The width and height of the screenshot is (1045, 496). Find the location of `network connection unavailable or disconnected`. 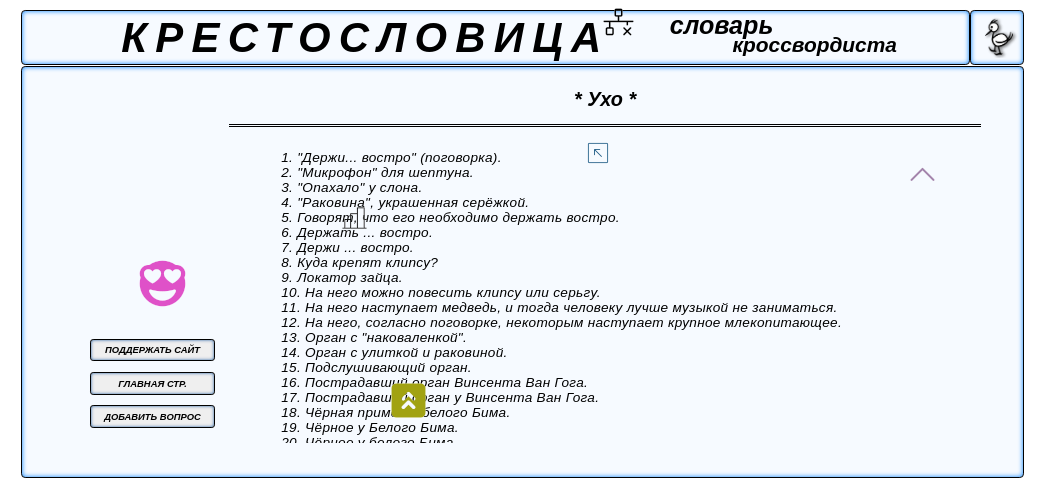

network connection unavailable or disconnected is located at coordinates (618, 22).